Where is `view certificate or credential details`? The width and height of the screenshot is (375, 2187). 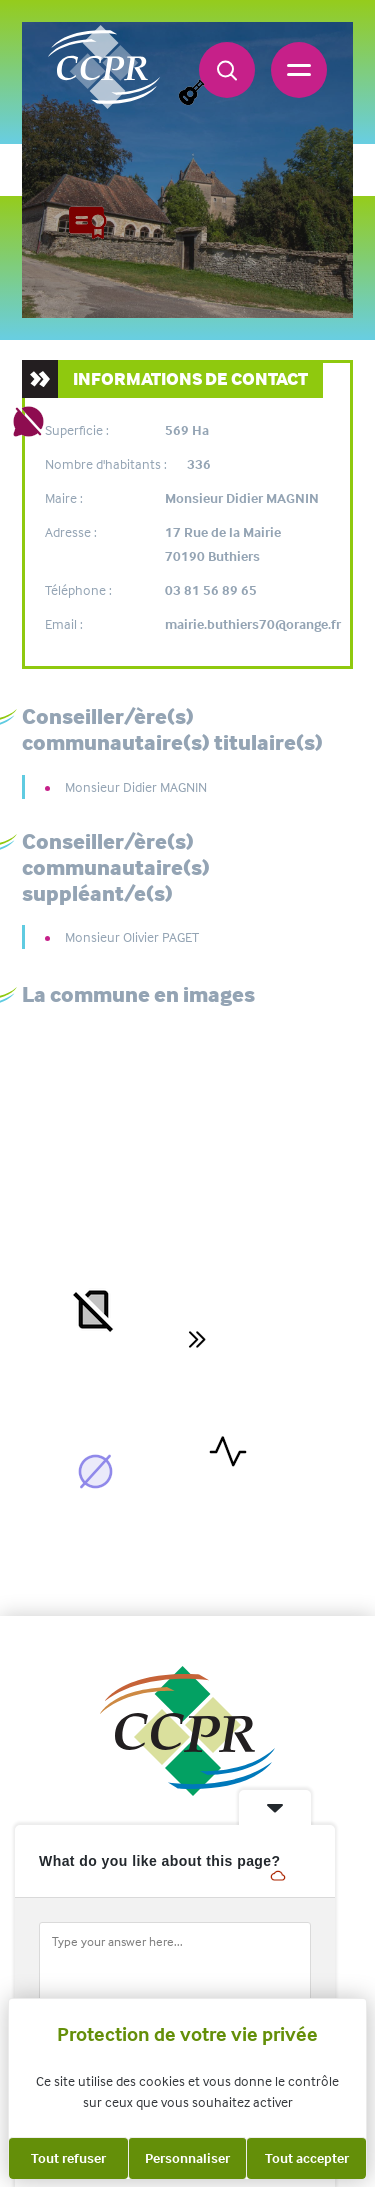
view certificate or credential details is located at coordinates (86, 221).